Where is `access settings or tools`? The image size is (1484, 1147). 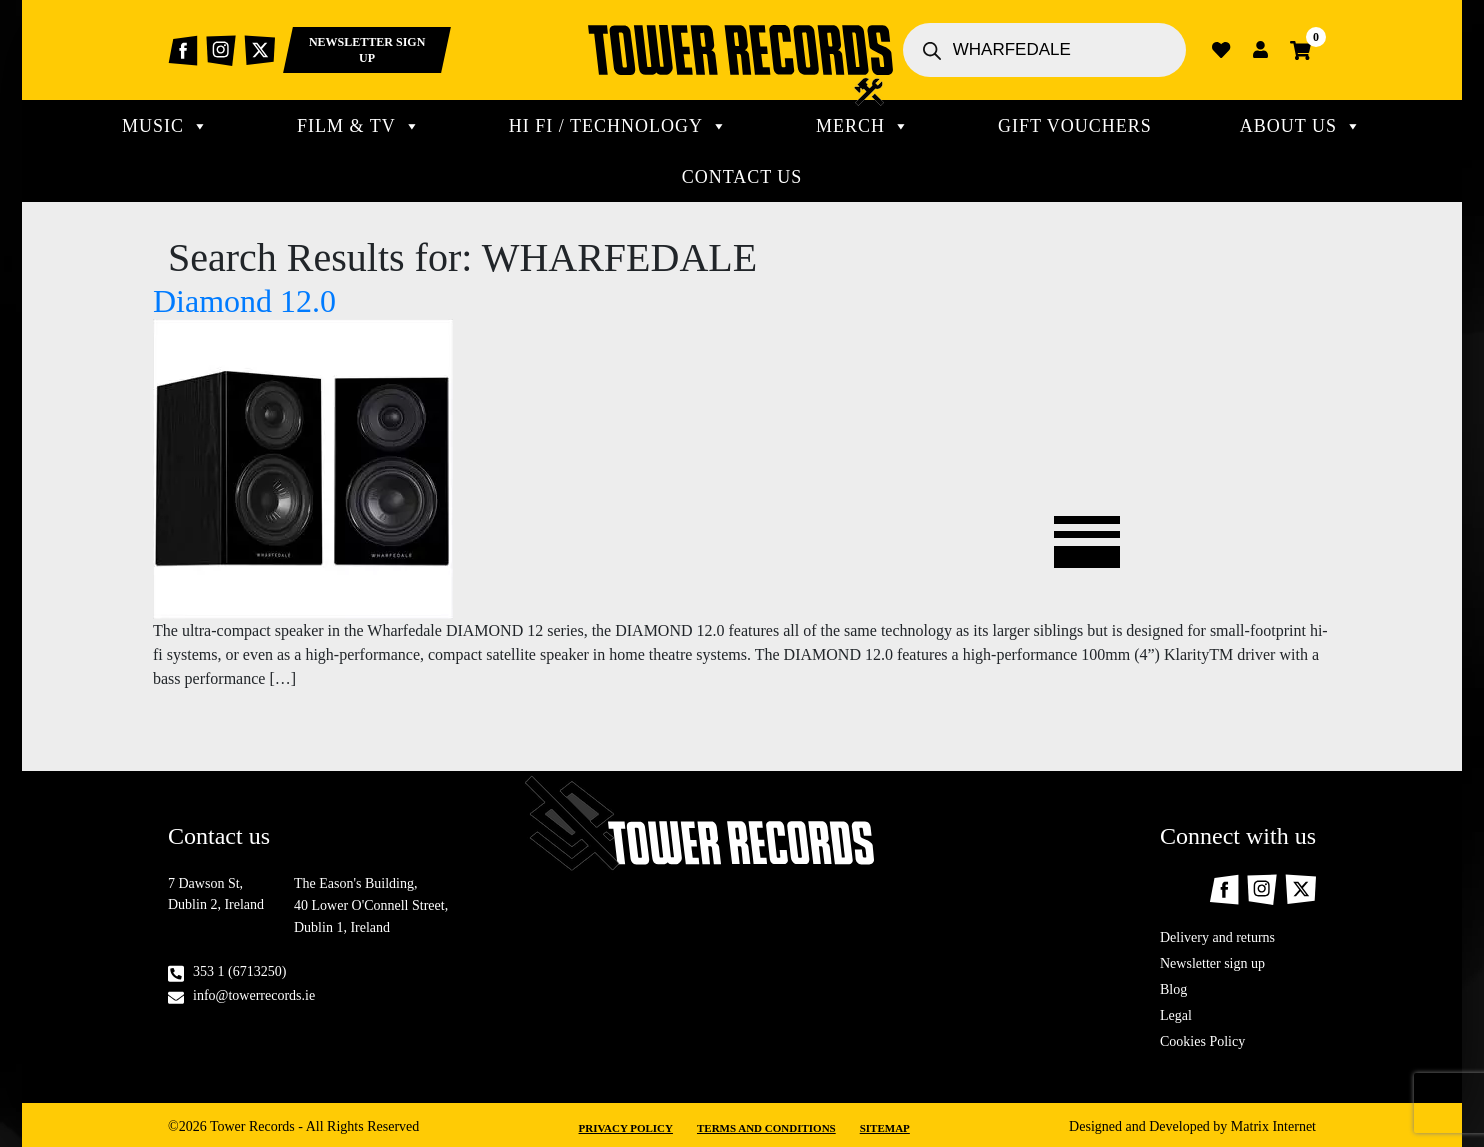
access settings or tools is located at coordinates (869, 92).